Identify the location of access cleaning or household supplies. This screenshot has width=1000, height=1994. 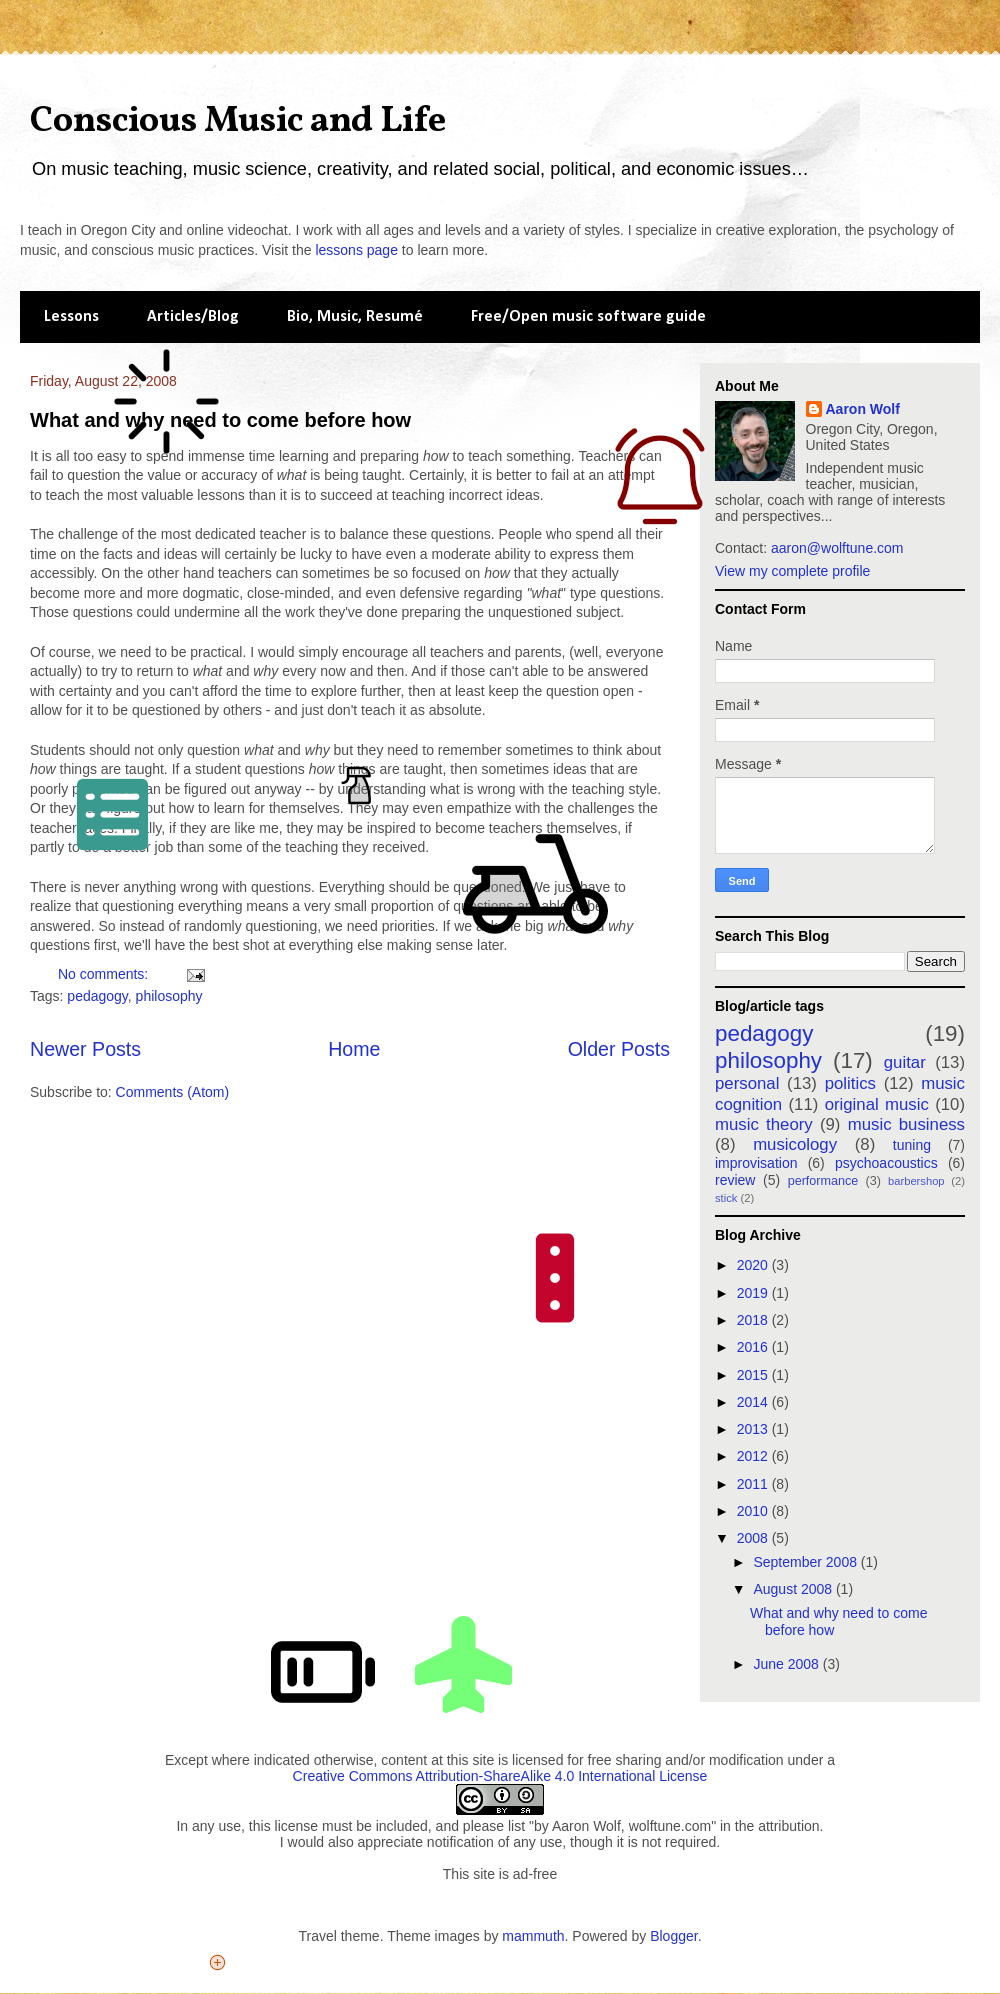
(357, 785).